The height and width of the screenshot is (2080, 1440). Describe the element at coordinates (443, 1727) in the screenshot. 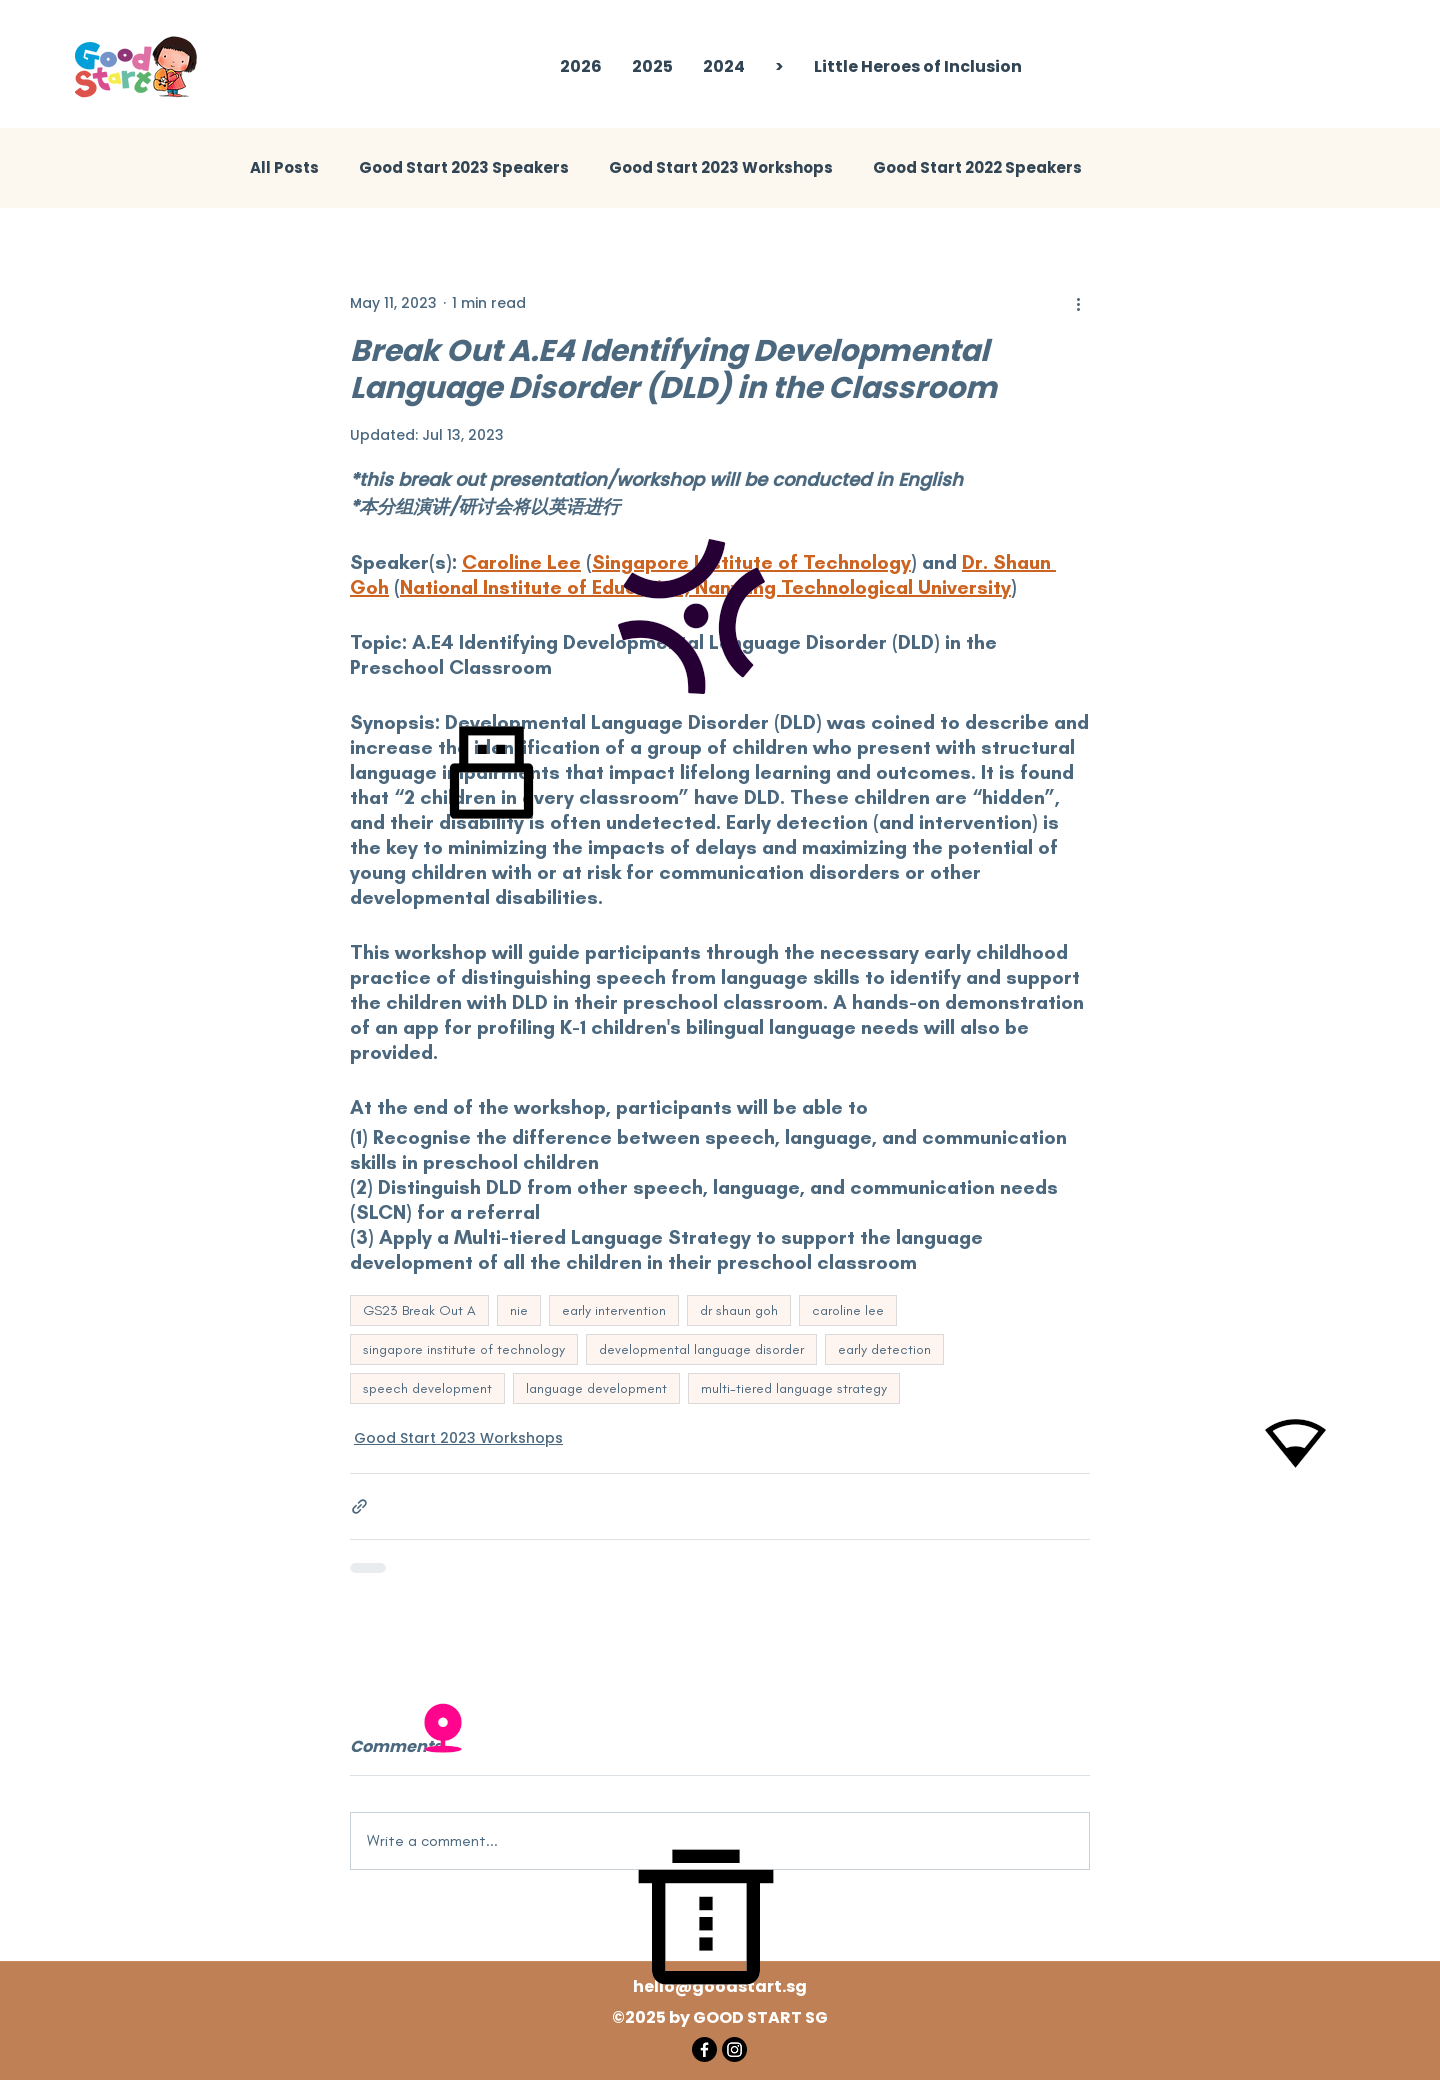

I see `view location with surrounding area range` at that location.